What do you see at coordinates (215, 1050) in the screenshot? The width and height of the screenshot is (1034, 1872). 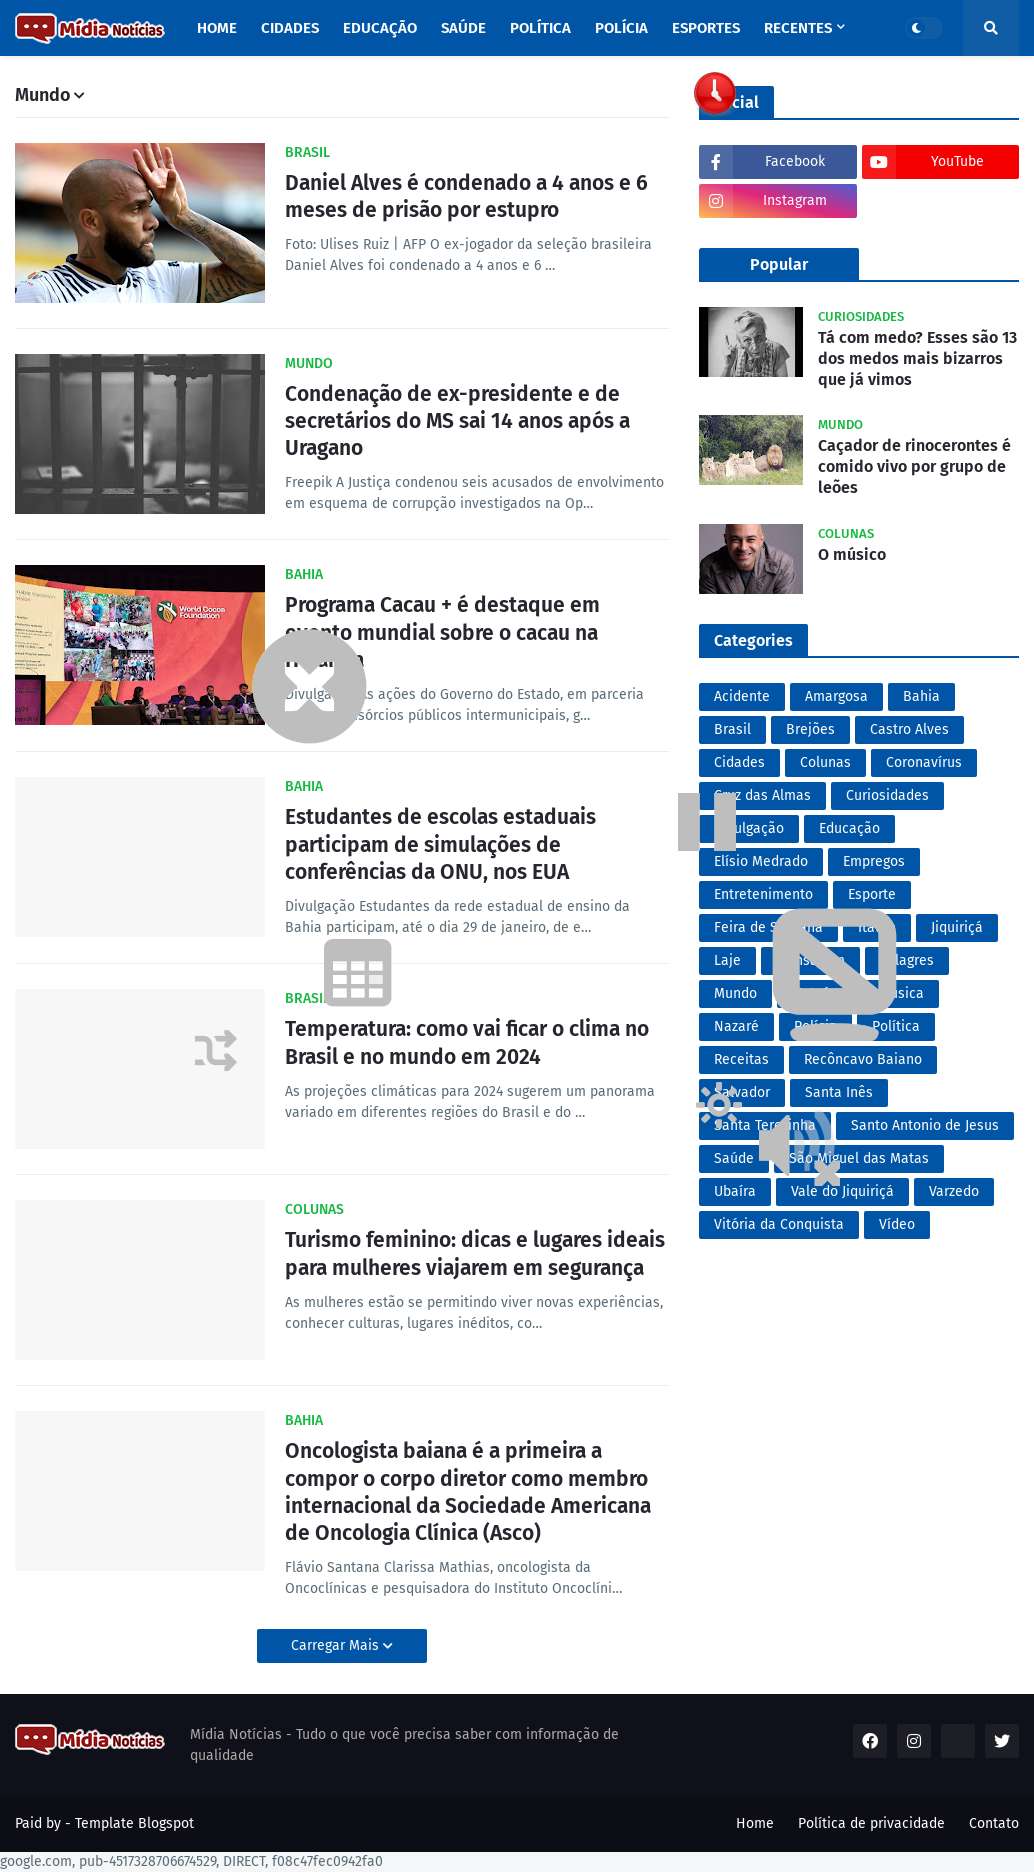 I see `shuffle playlist or queue` at bounding box center [215, 1050].